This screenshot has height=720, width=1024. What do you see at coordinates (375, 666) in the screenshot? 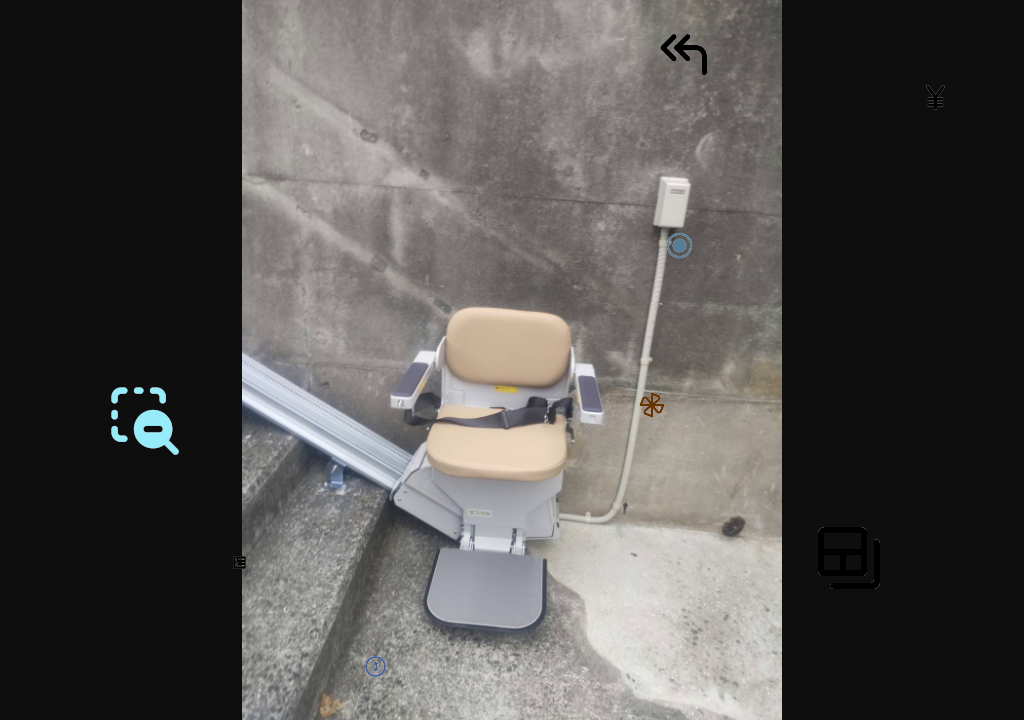
I see `mantine UI library logo` at bounding box center [375, 666].